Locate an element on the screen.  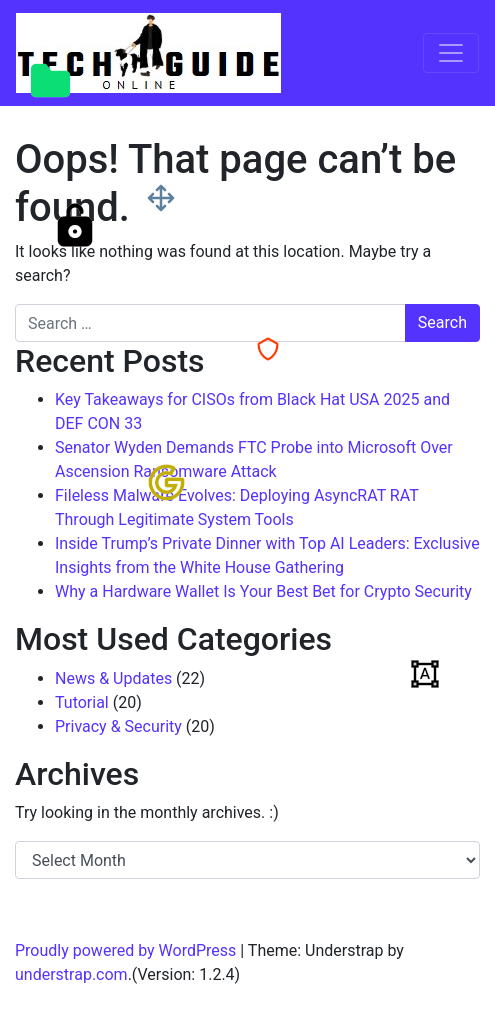
sign in with Google is located at coordinates (166, 482).